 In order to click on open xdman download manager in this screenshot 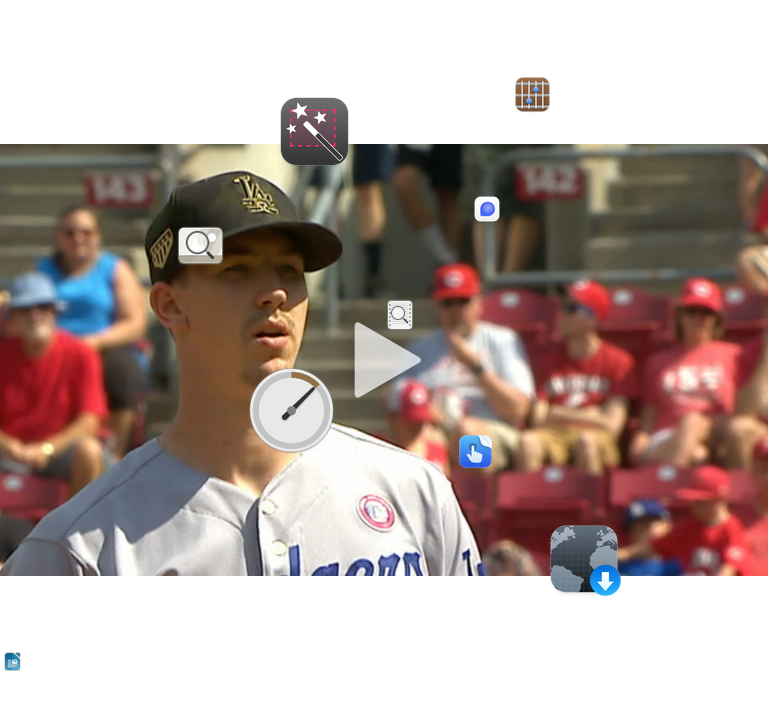, I will do `click(584, 559)`.